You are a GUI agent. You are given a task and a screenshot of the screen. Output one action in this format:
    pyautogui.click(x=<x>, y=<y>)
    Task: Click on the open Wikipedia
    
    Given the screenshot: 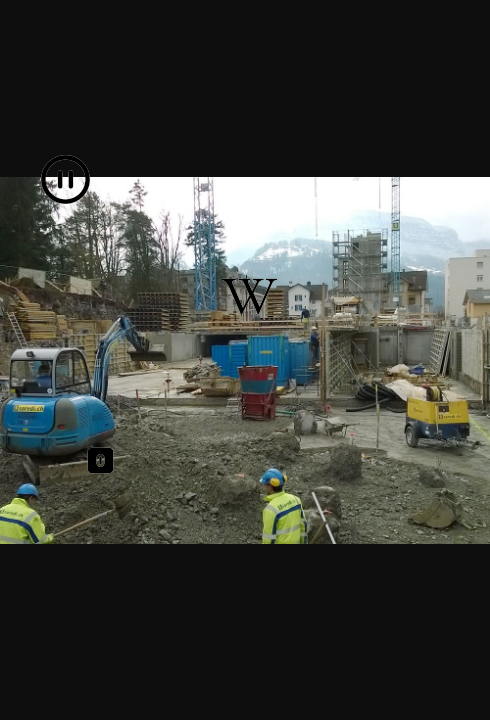 What is the action you would take?
    pyautogui.click(x=249, y=296)
    